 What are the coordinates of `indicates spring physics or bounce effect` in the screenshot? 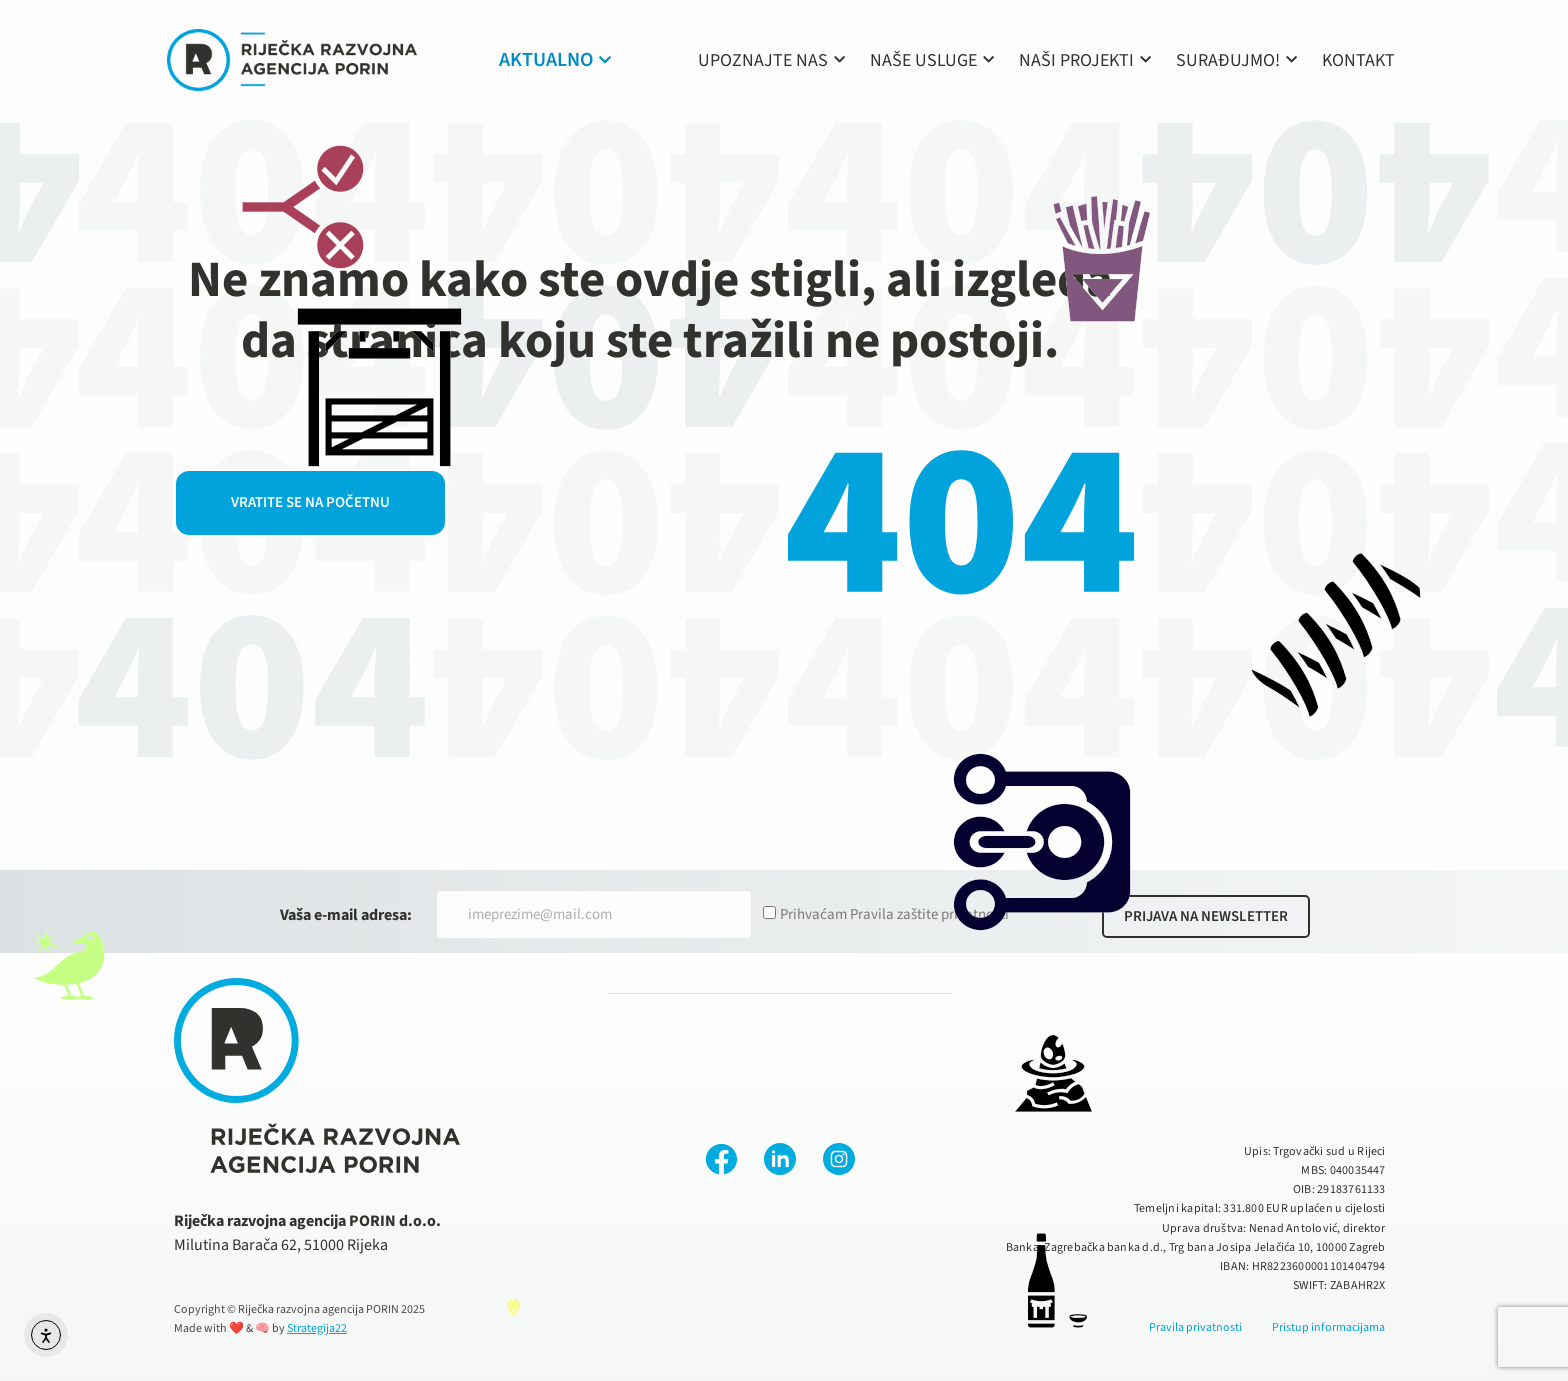 It's located at (1336, 635).